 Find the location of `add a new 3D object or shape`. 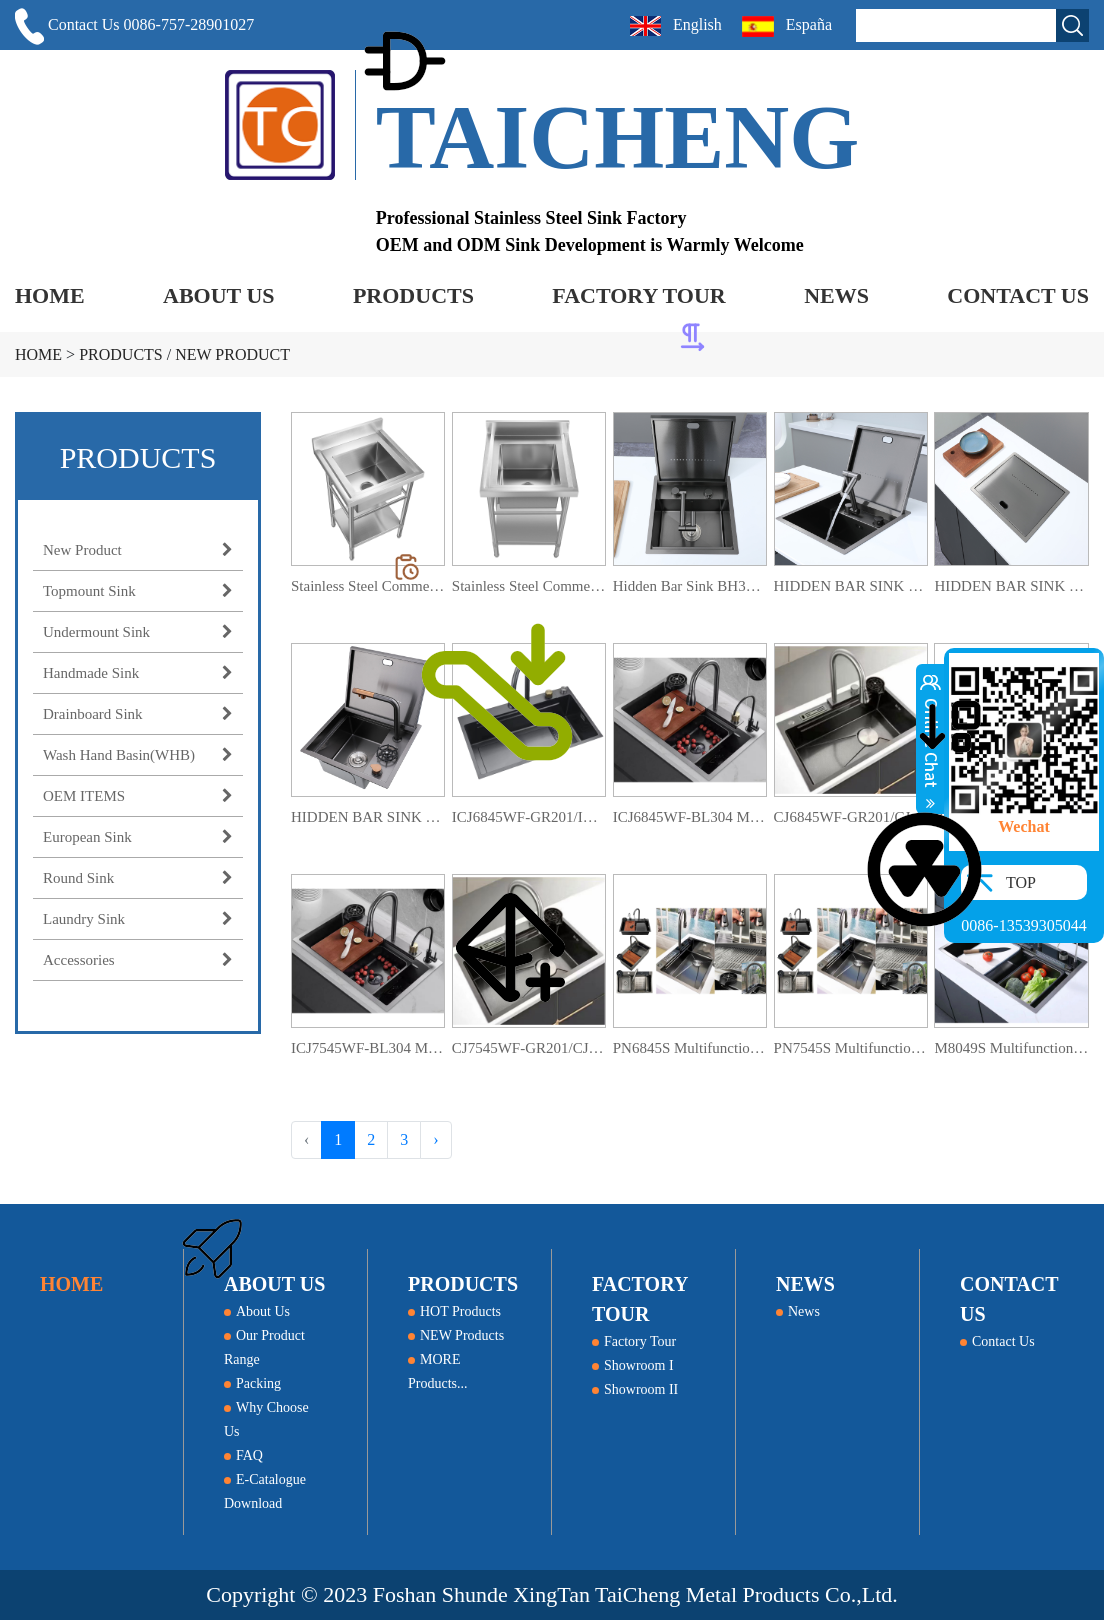

add a new 3D object or shape is located at coordinates (510, 947).